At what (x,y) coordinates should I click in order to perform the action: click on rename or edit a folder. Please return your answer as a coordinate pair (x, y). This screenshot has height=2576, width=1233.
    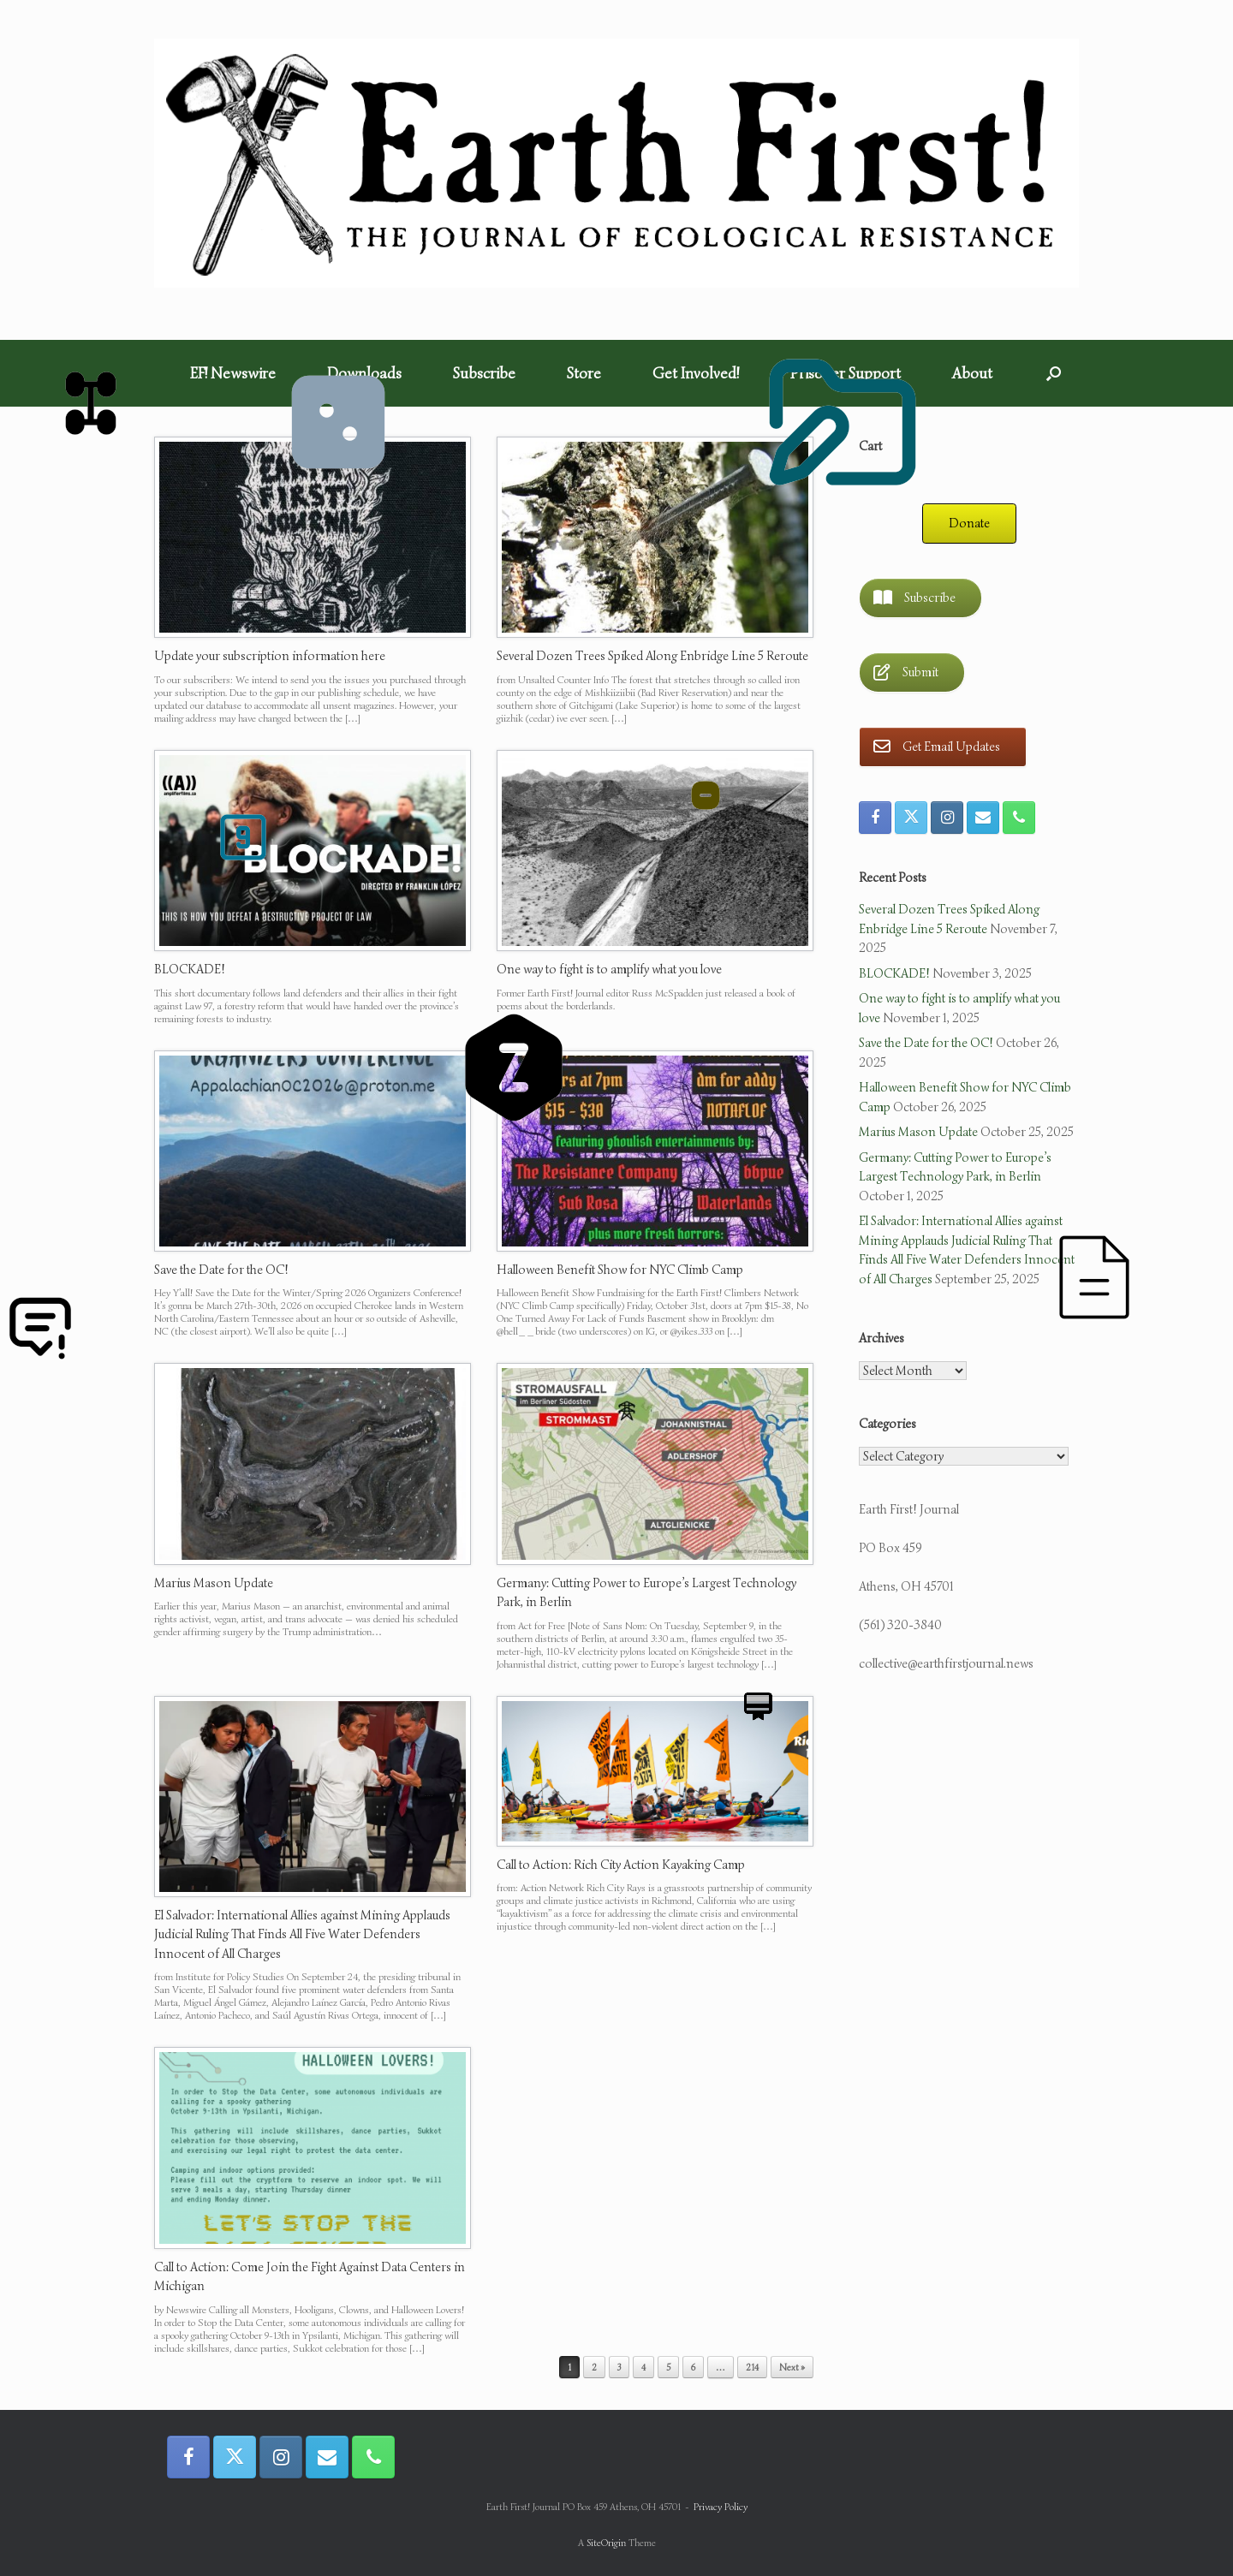
    Looking at the image, I should click on (843, 425).